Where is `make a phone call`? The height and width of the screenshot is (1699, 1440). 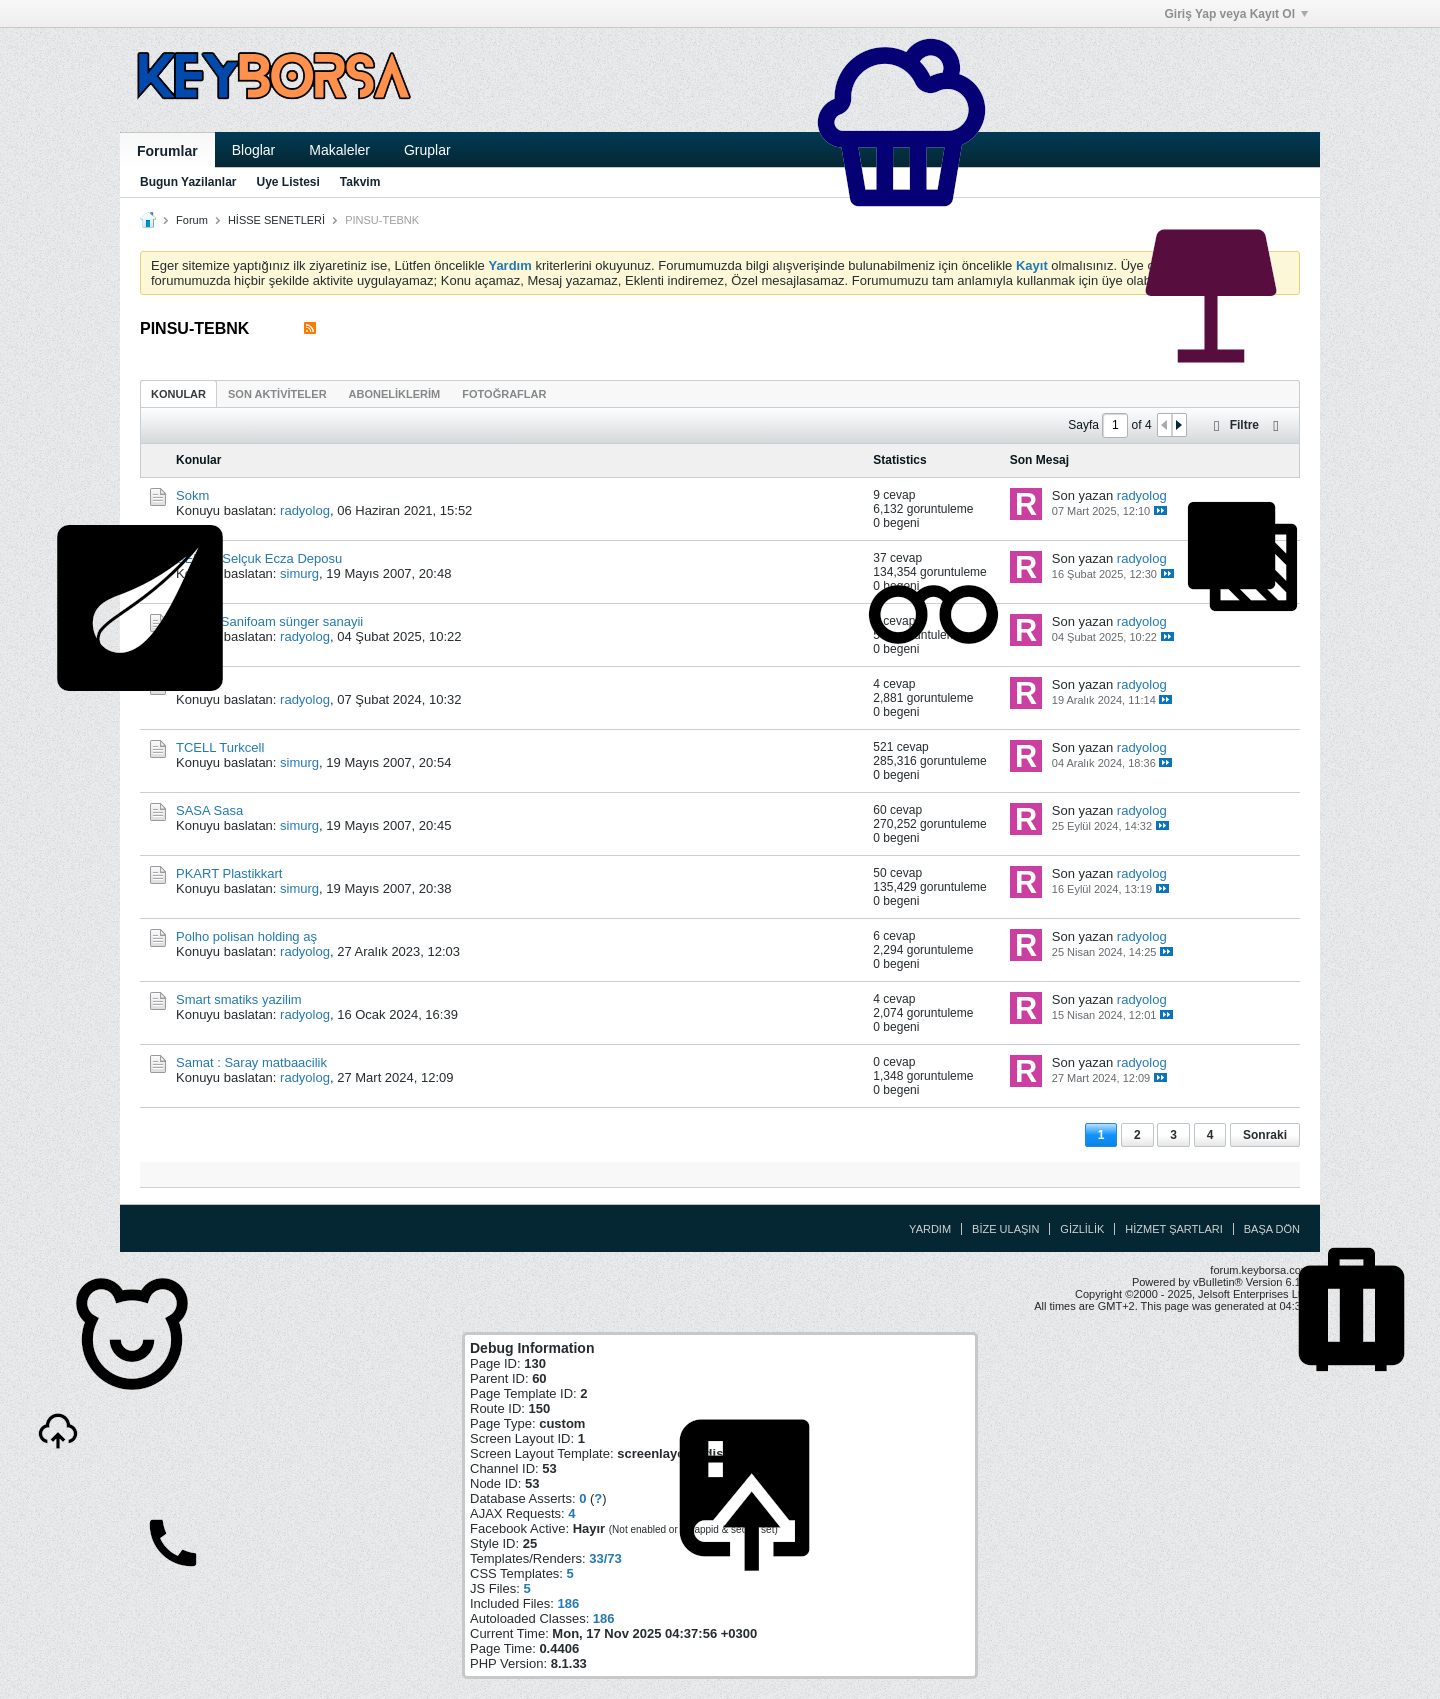
make a phone call is located at coordinates (173, 1543).